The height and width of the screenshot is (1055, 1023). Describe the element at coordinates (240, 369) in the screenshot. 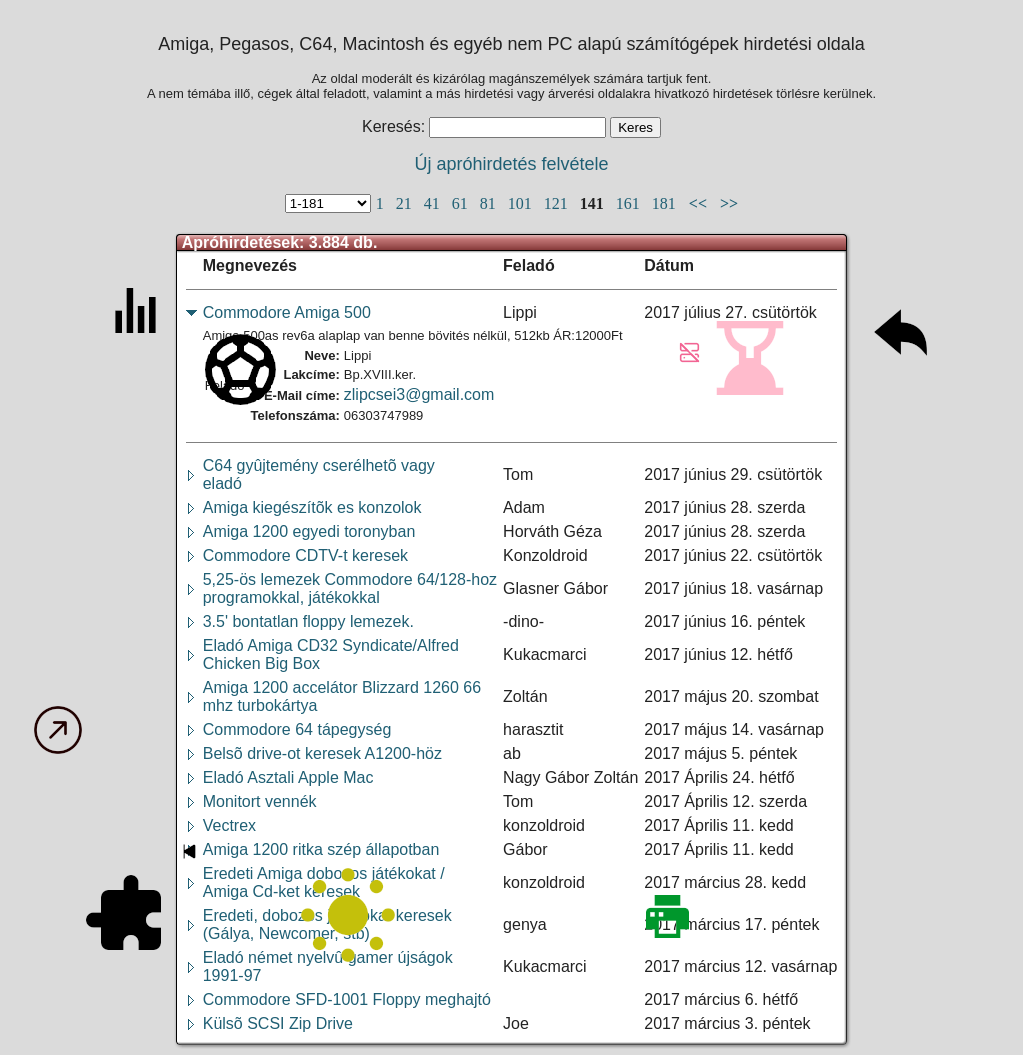

I see `access soccer or football content` at that location.